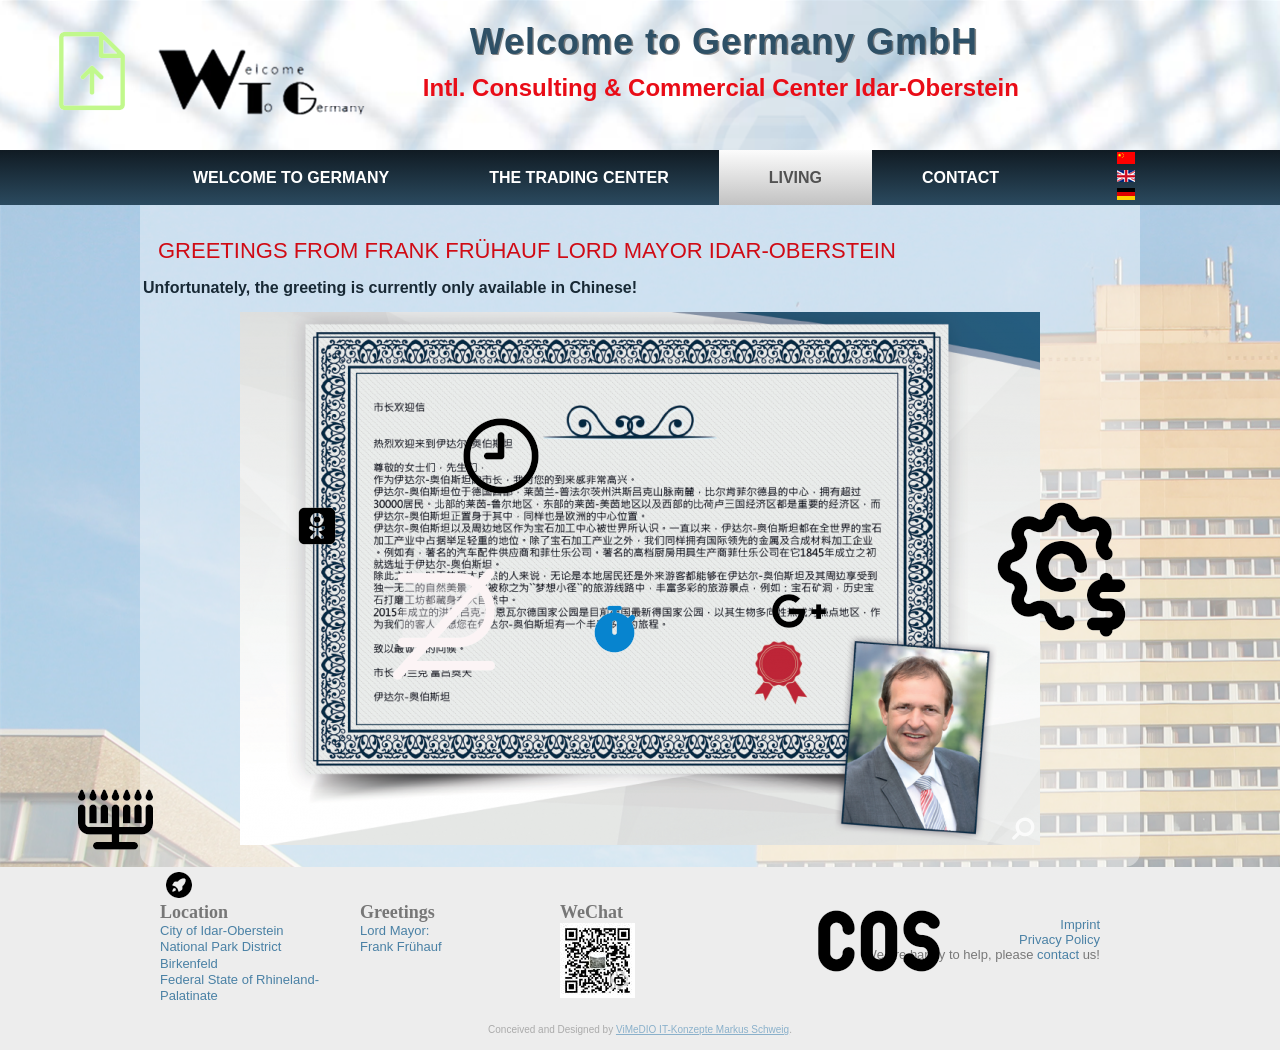  Describe the element at coordinates (501, 456) in the screenshot. I see `view current time` at that location.